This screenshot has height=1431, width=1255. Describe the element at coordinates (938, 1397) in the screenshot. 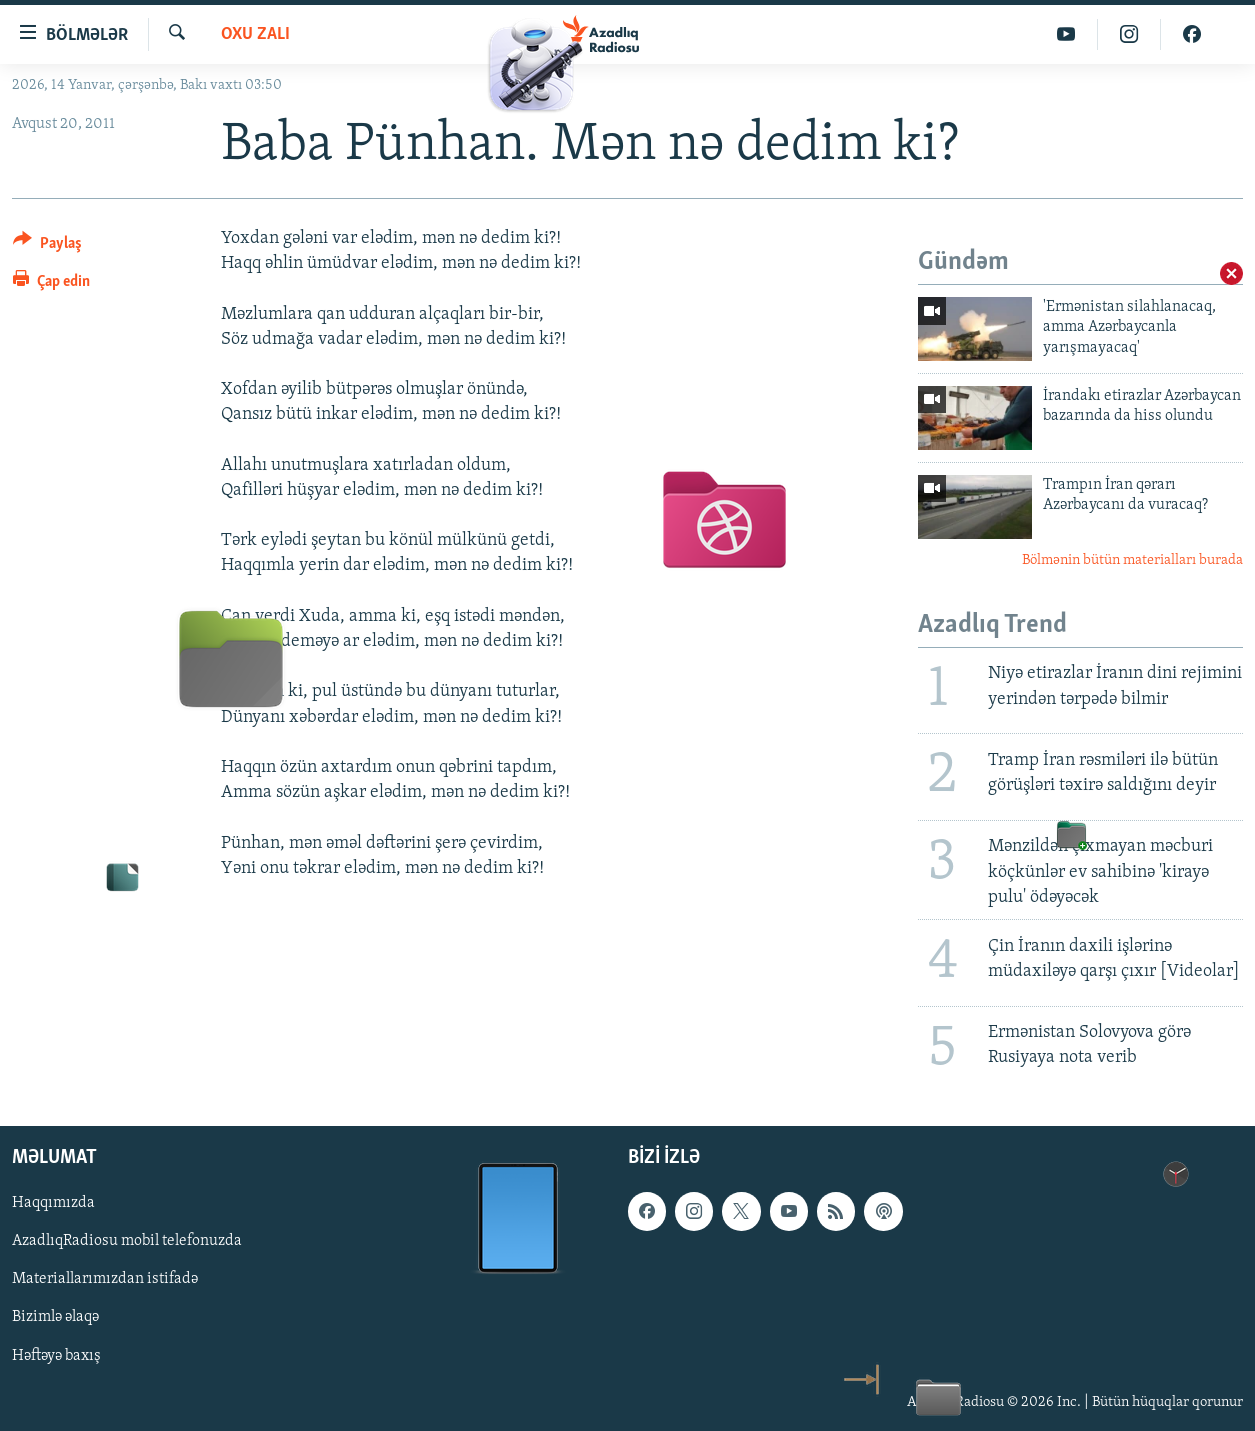

I see `open folder to view contents` at that location.